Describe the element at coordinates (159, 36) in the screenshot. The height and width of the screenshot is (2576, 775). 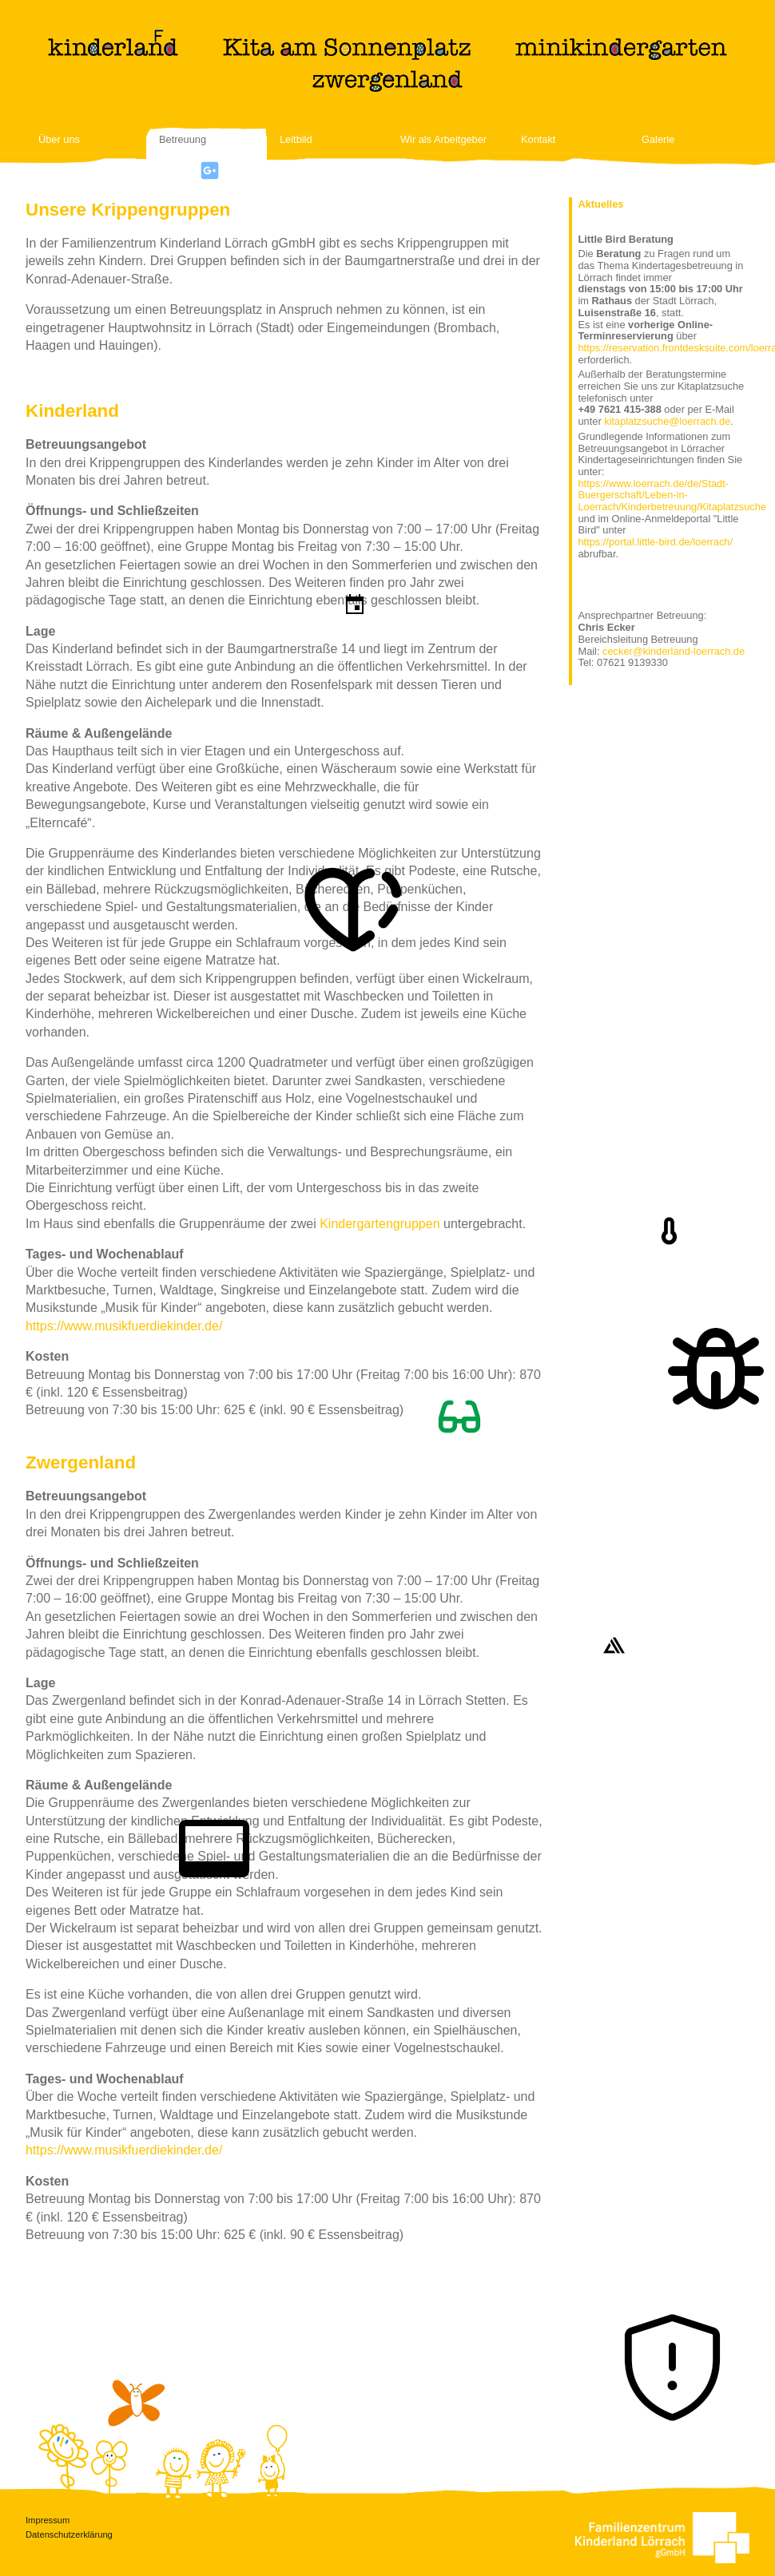
I see `indicates items starting with the letter F` at that location.